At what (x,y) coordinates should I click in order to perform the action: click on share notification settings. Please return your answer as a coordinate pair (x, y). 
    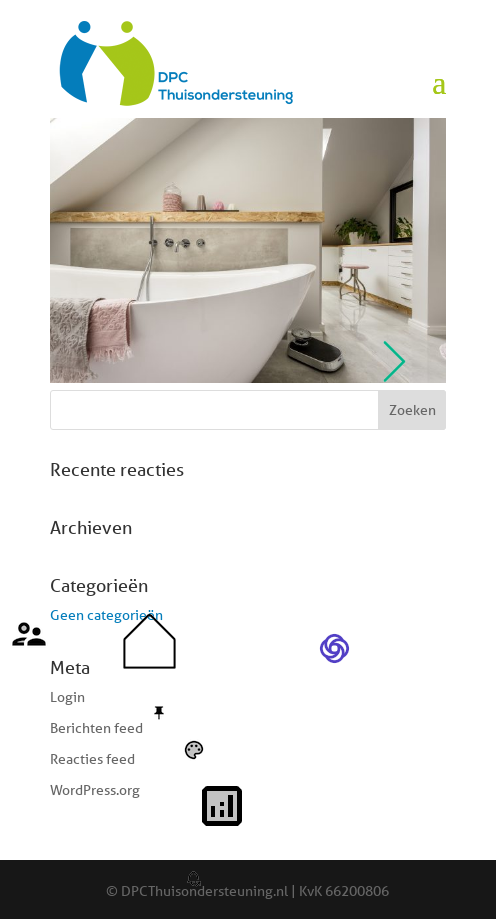
    Looking at the image, I should click on (193, 878).